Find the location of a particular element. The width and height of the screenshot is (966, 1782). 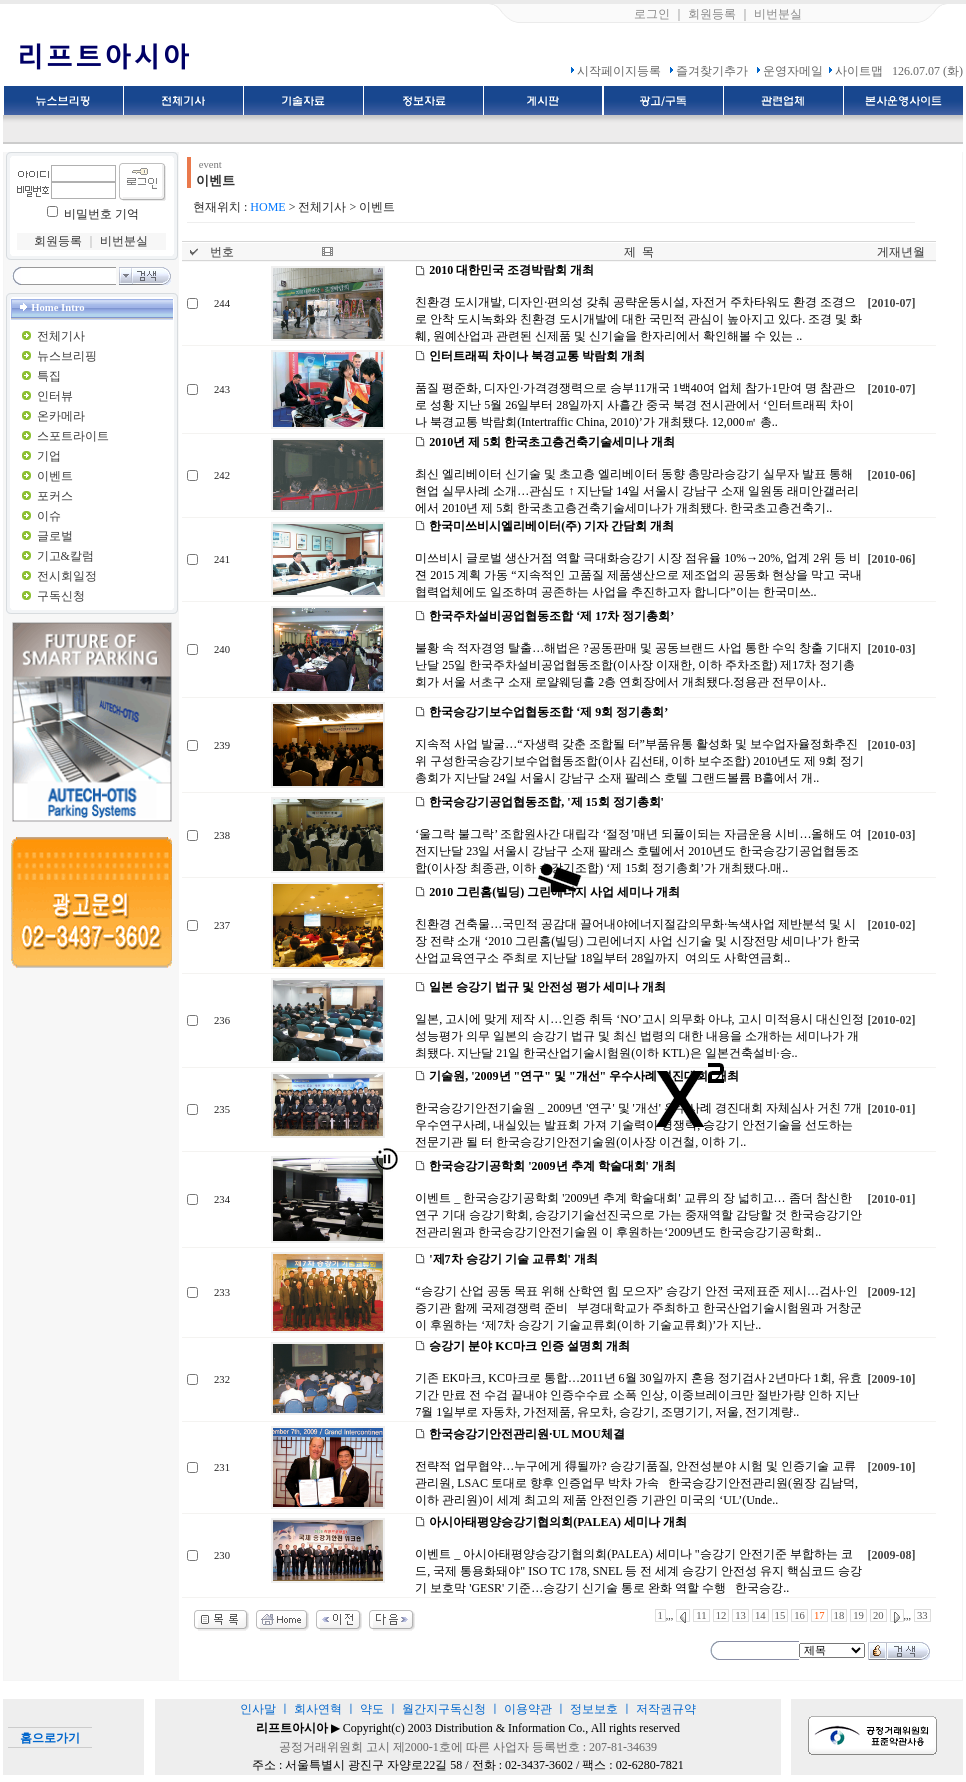

format selected text as superscript is located at coordinates (680, 1095).